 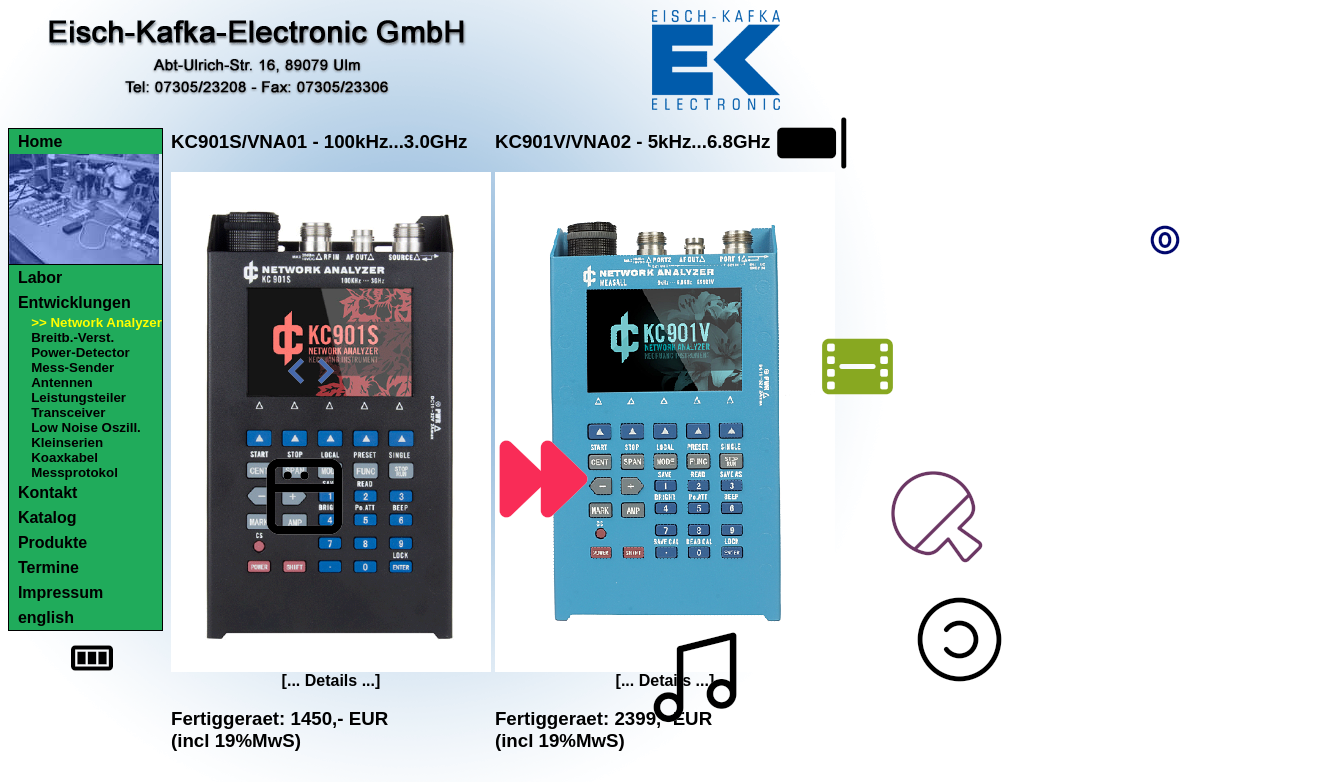 What do you see at coordinates (959, 639) in the screenshot?
I see `indicates copyleft licensing on content` at bounding box center [959, 639].